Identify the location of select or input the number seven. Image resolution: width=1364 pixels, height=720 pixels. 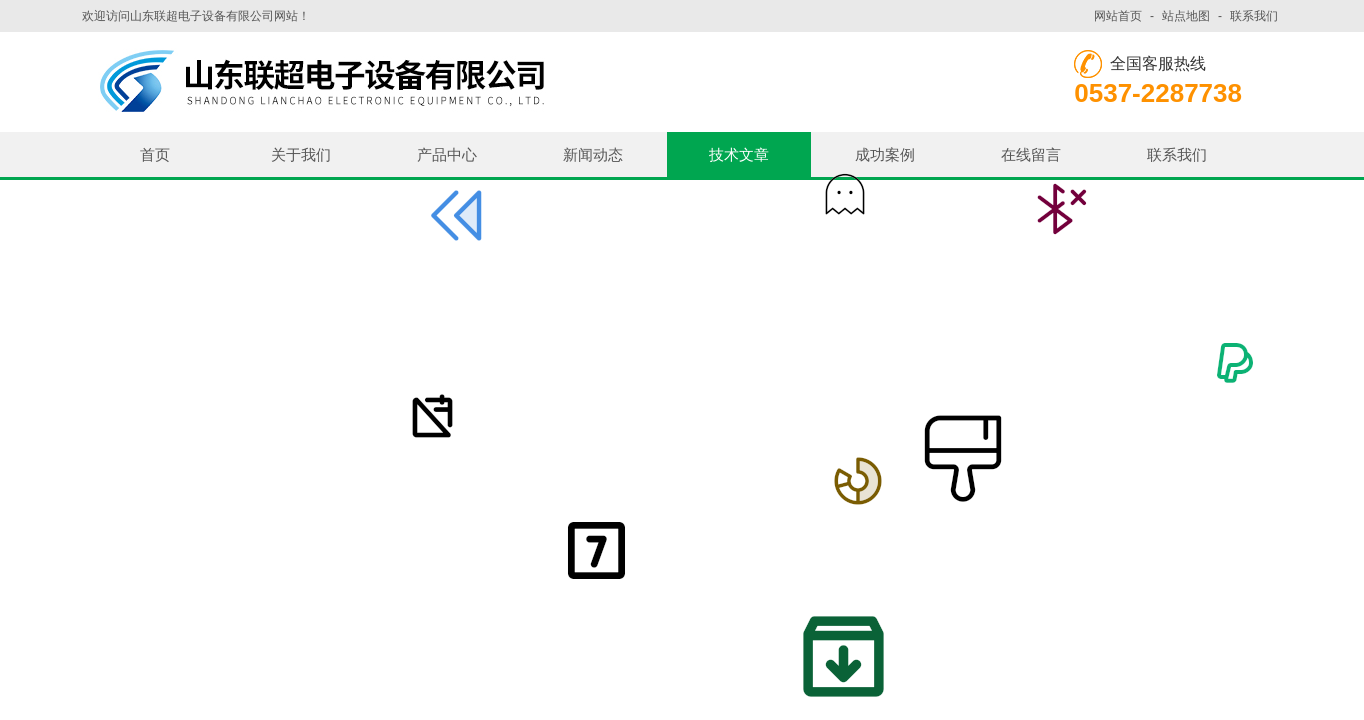
(596, 550).